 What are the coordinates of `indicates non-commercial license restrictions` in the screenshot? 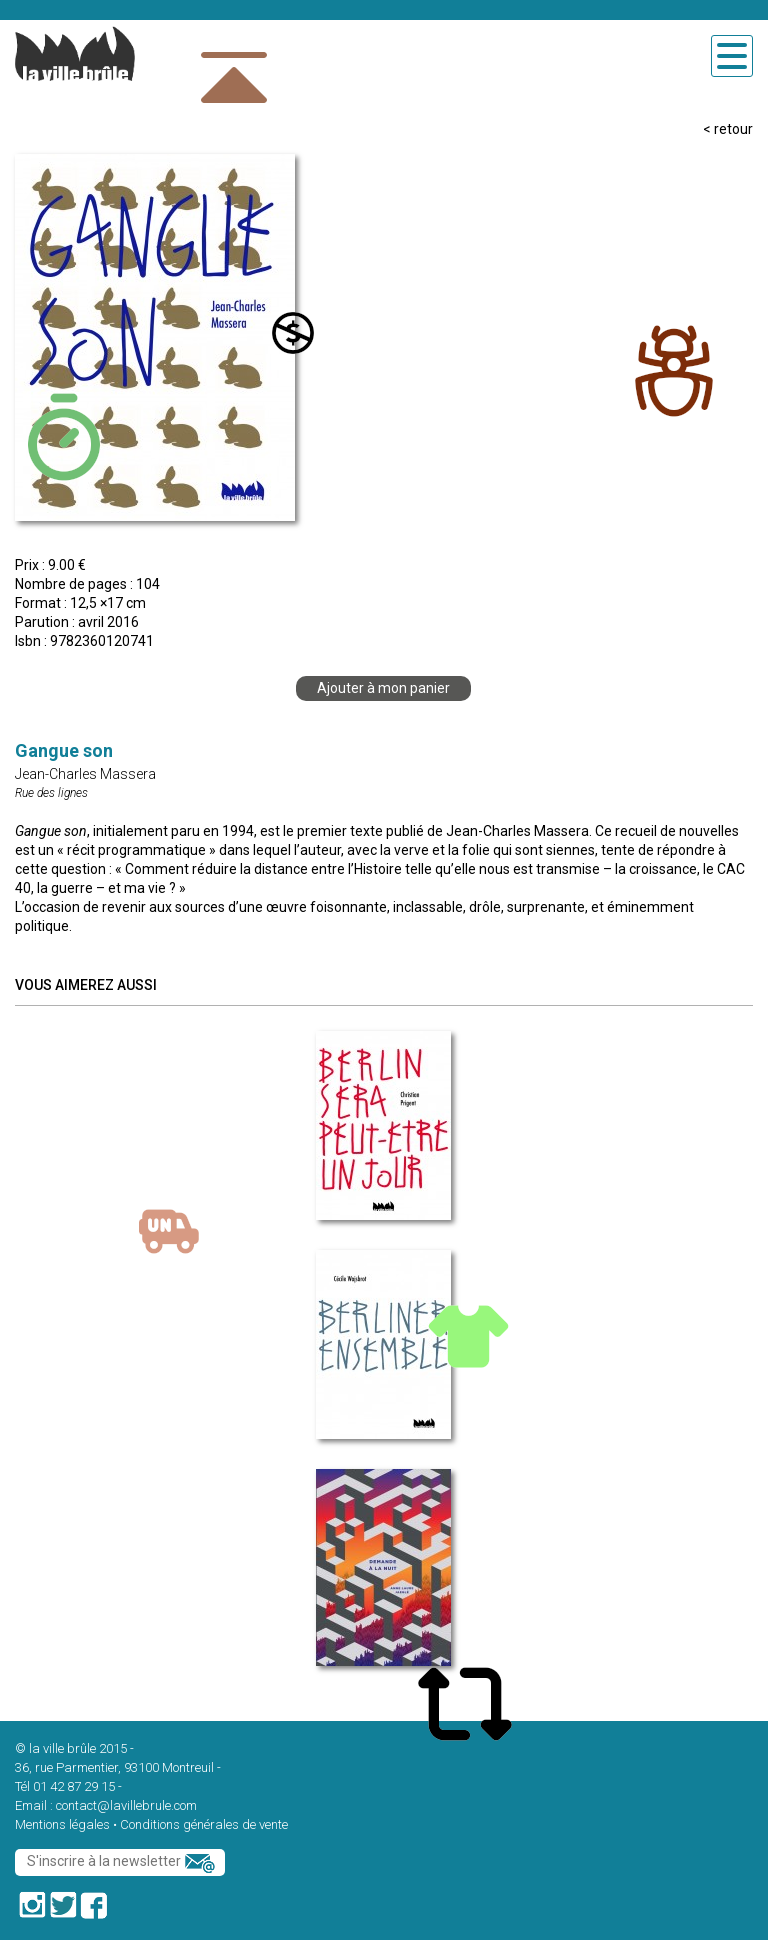 It's located at (293, 333).